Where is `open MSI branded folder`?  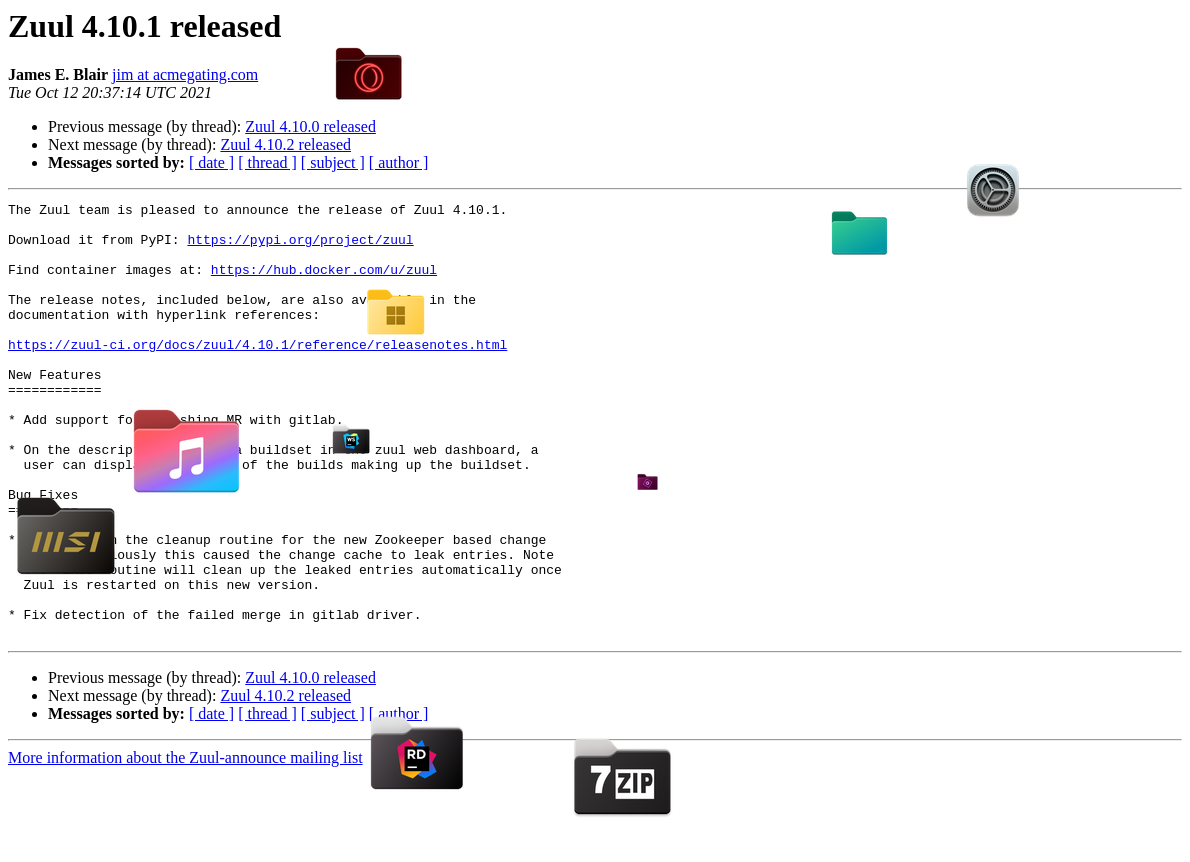
open MSI branded folder is located at coordinates (65, 538).